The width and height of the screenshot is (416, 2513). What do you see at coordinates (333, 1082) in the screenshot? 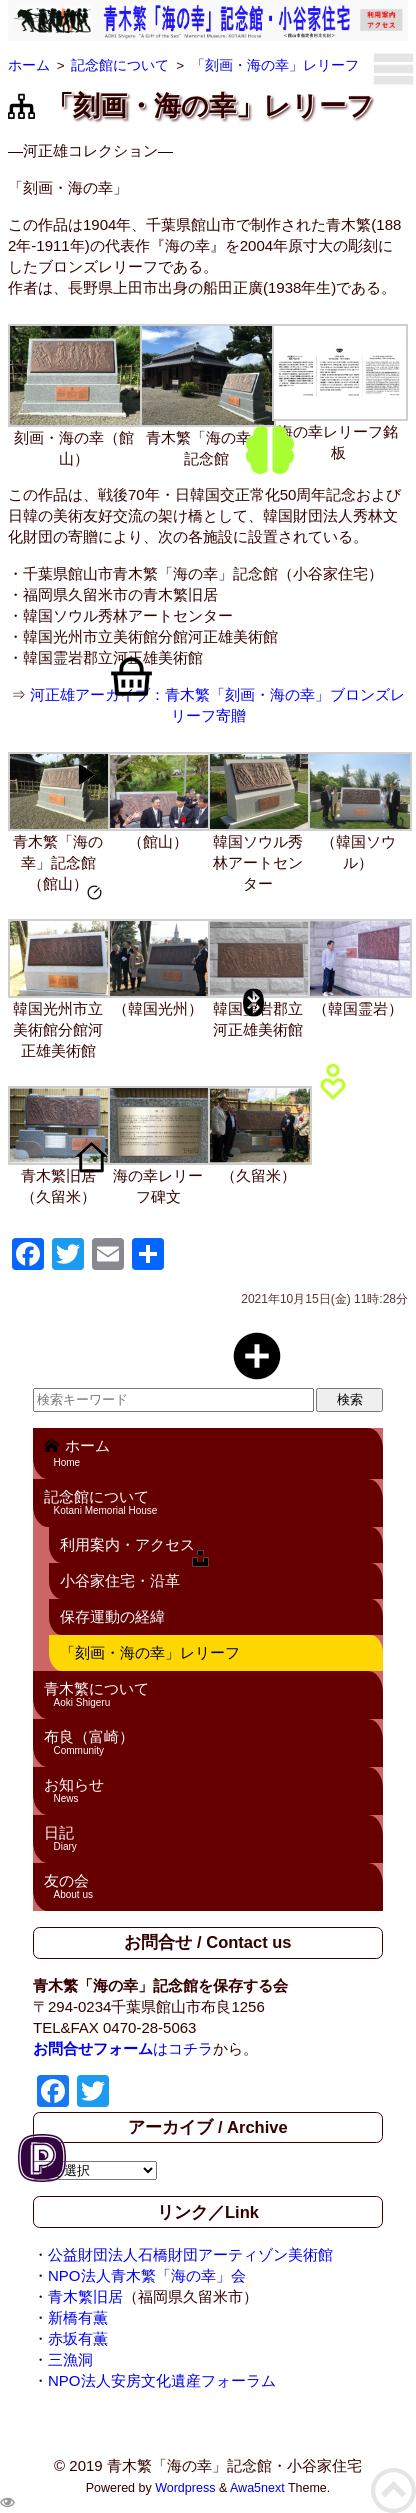
I see `empathize or show compassion for others` at bounding box center [333, 1082].